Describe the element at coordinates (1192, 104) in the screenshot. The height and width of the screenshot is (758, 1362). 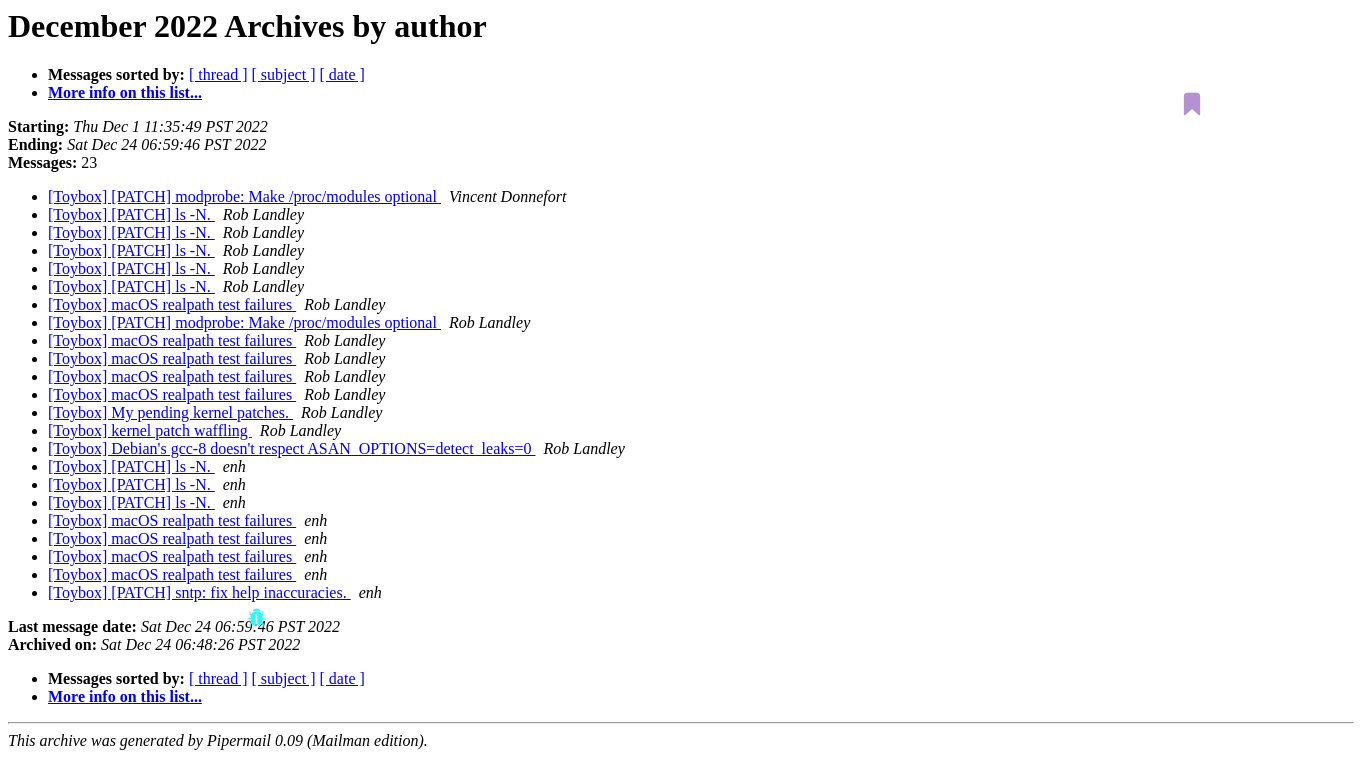
I see `save this item for later` at that location.